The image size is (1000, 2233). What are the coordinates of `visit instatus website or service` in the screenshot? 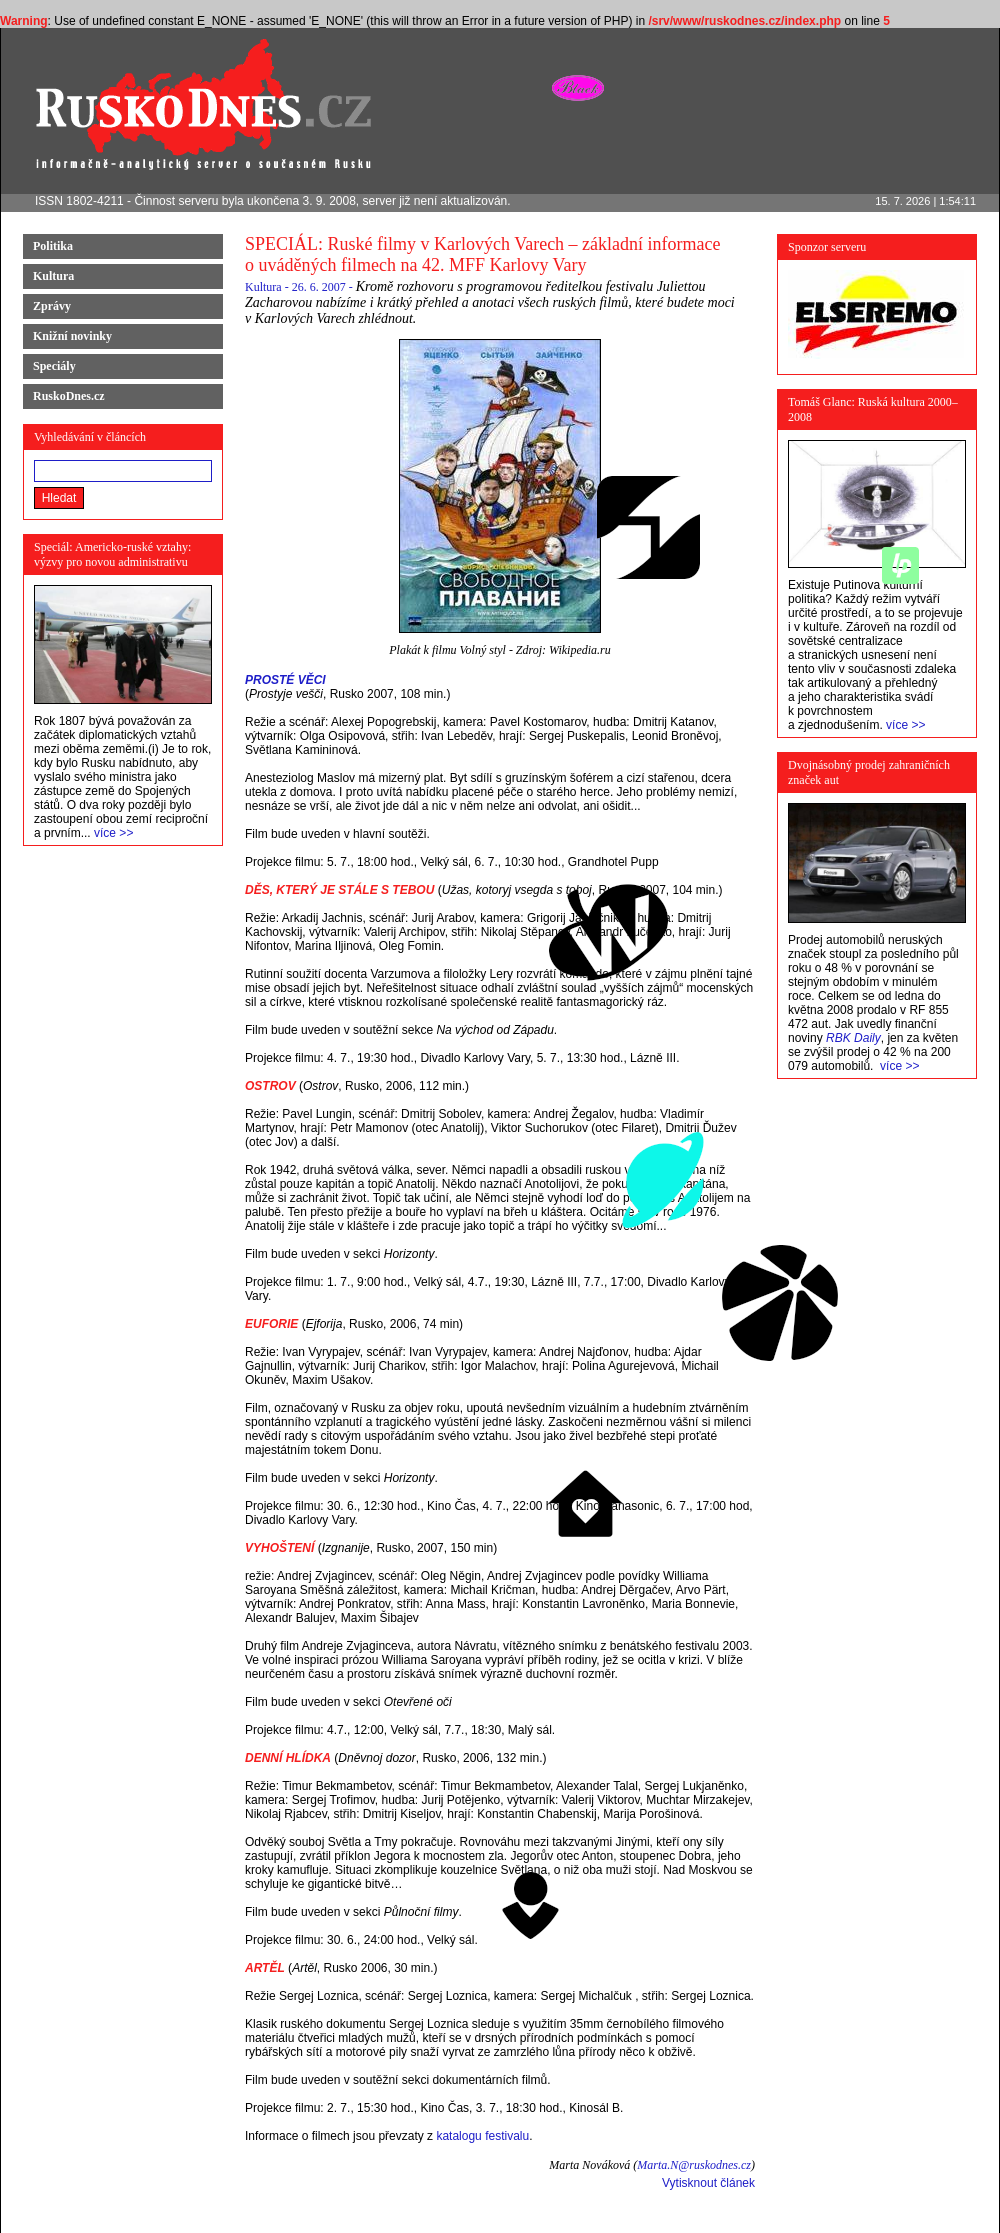 It's located at (663, 1180).